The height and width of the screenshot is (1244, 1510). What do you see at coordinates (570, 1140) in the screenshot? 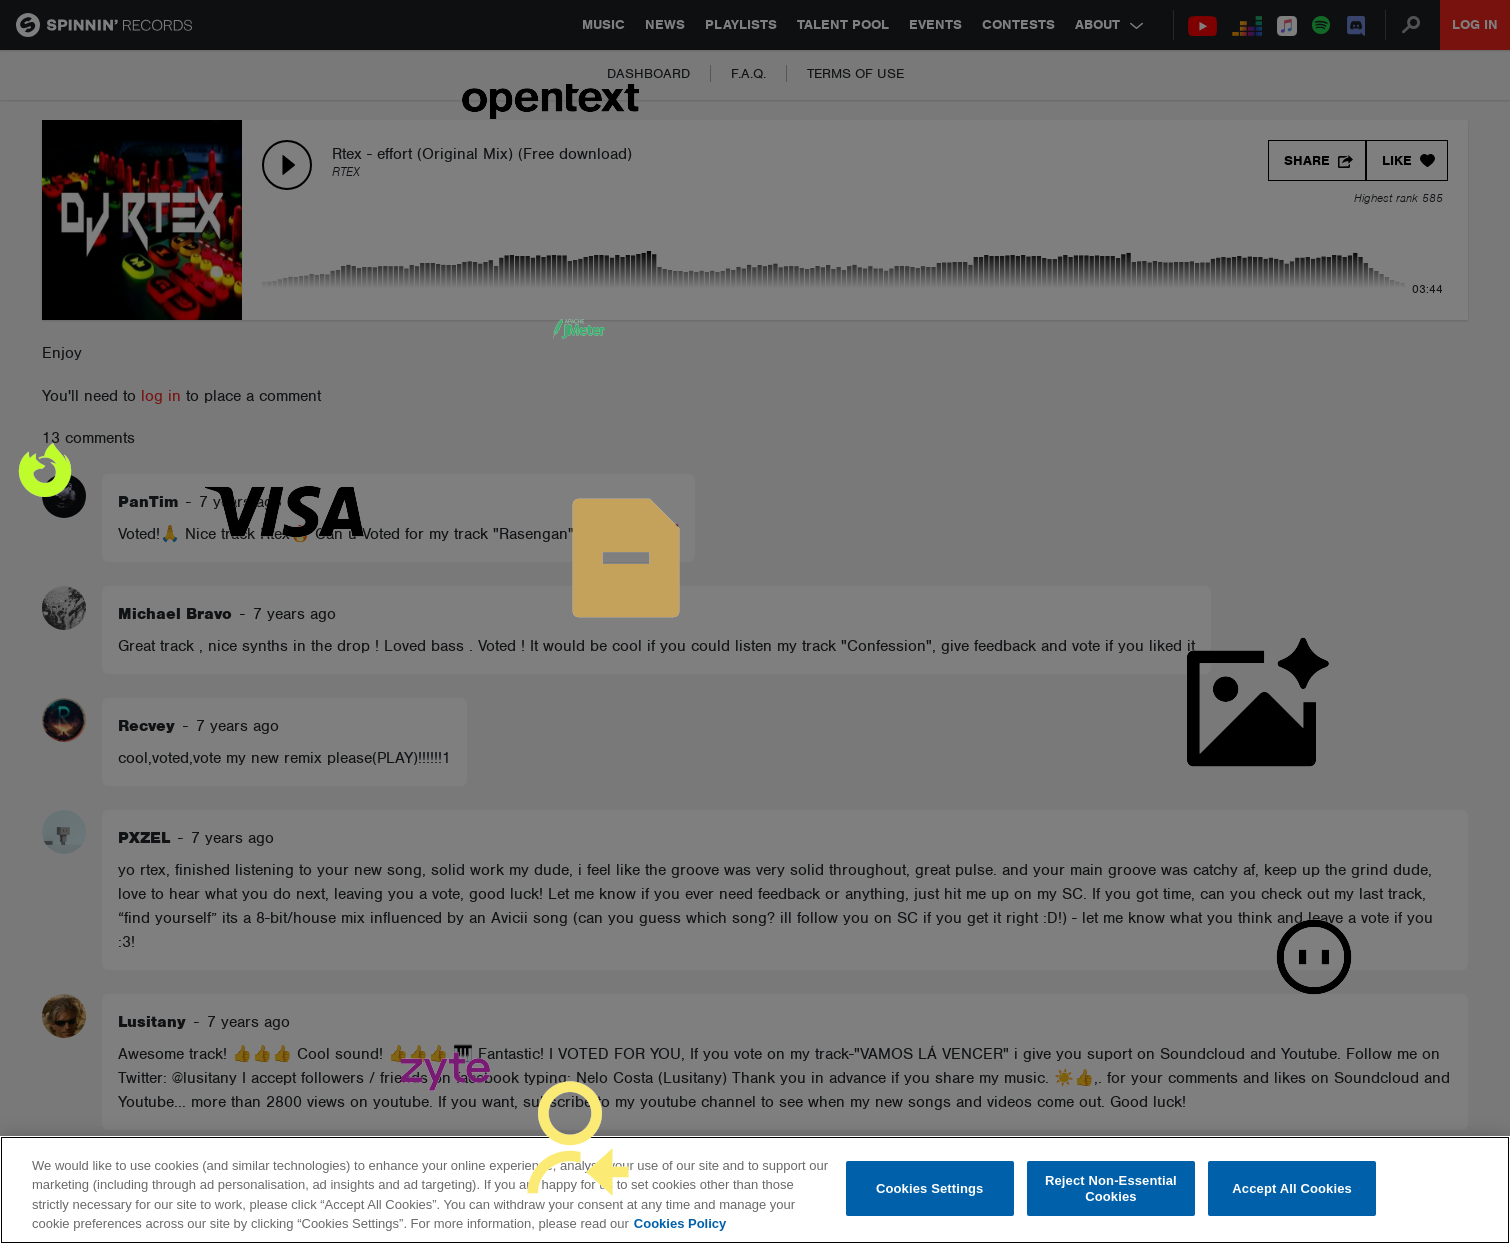
I see `incoming user request or friend invitation` at bounding box center [570, 1140].